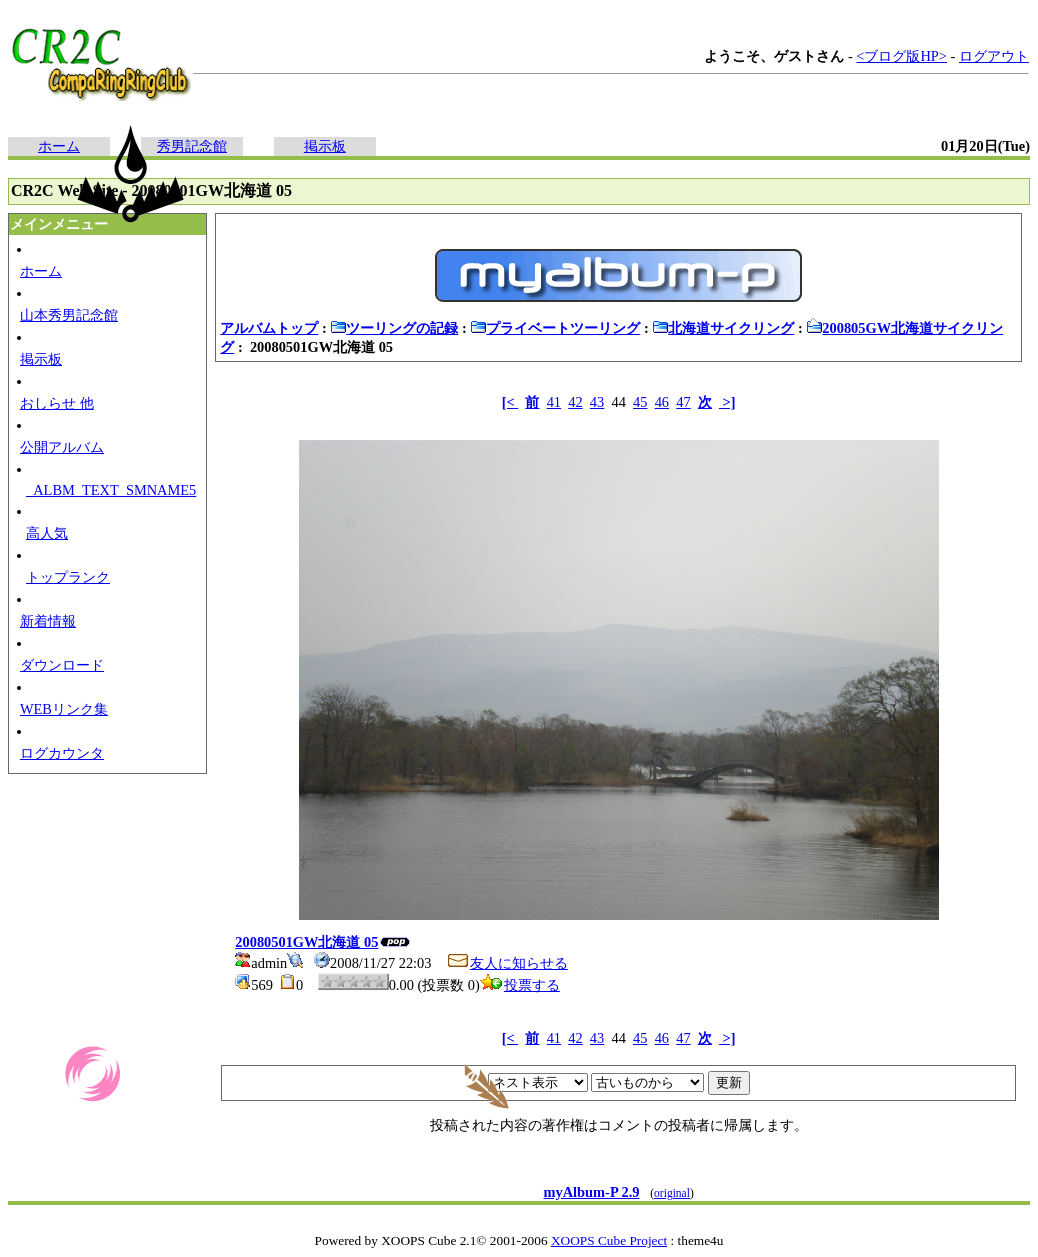 This screenshot has height=1257, width=1038. I want to click on indicates a grease trap or oil collection hazard, so click(130, 177).